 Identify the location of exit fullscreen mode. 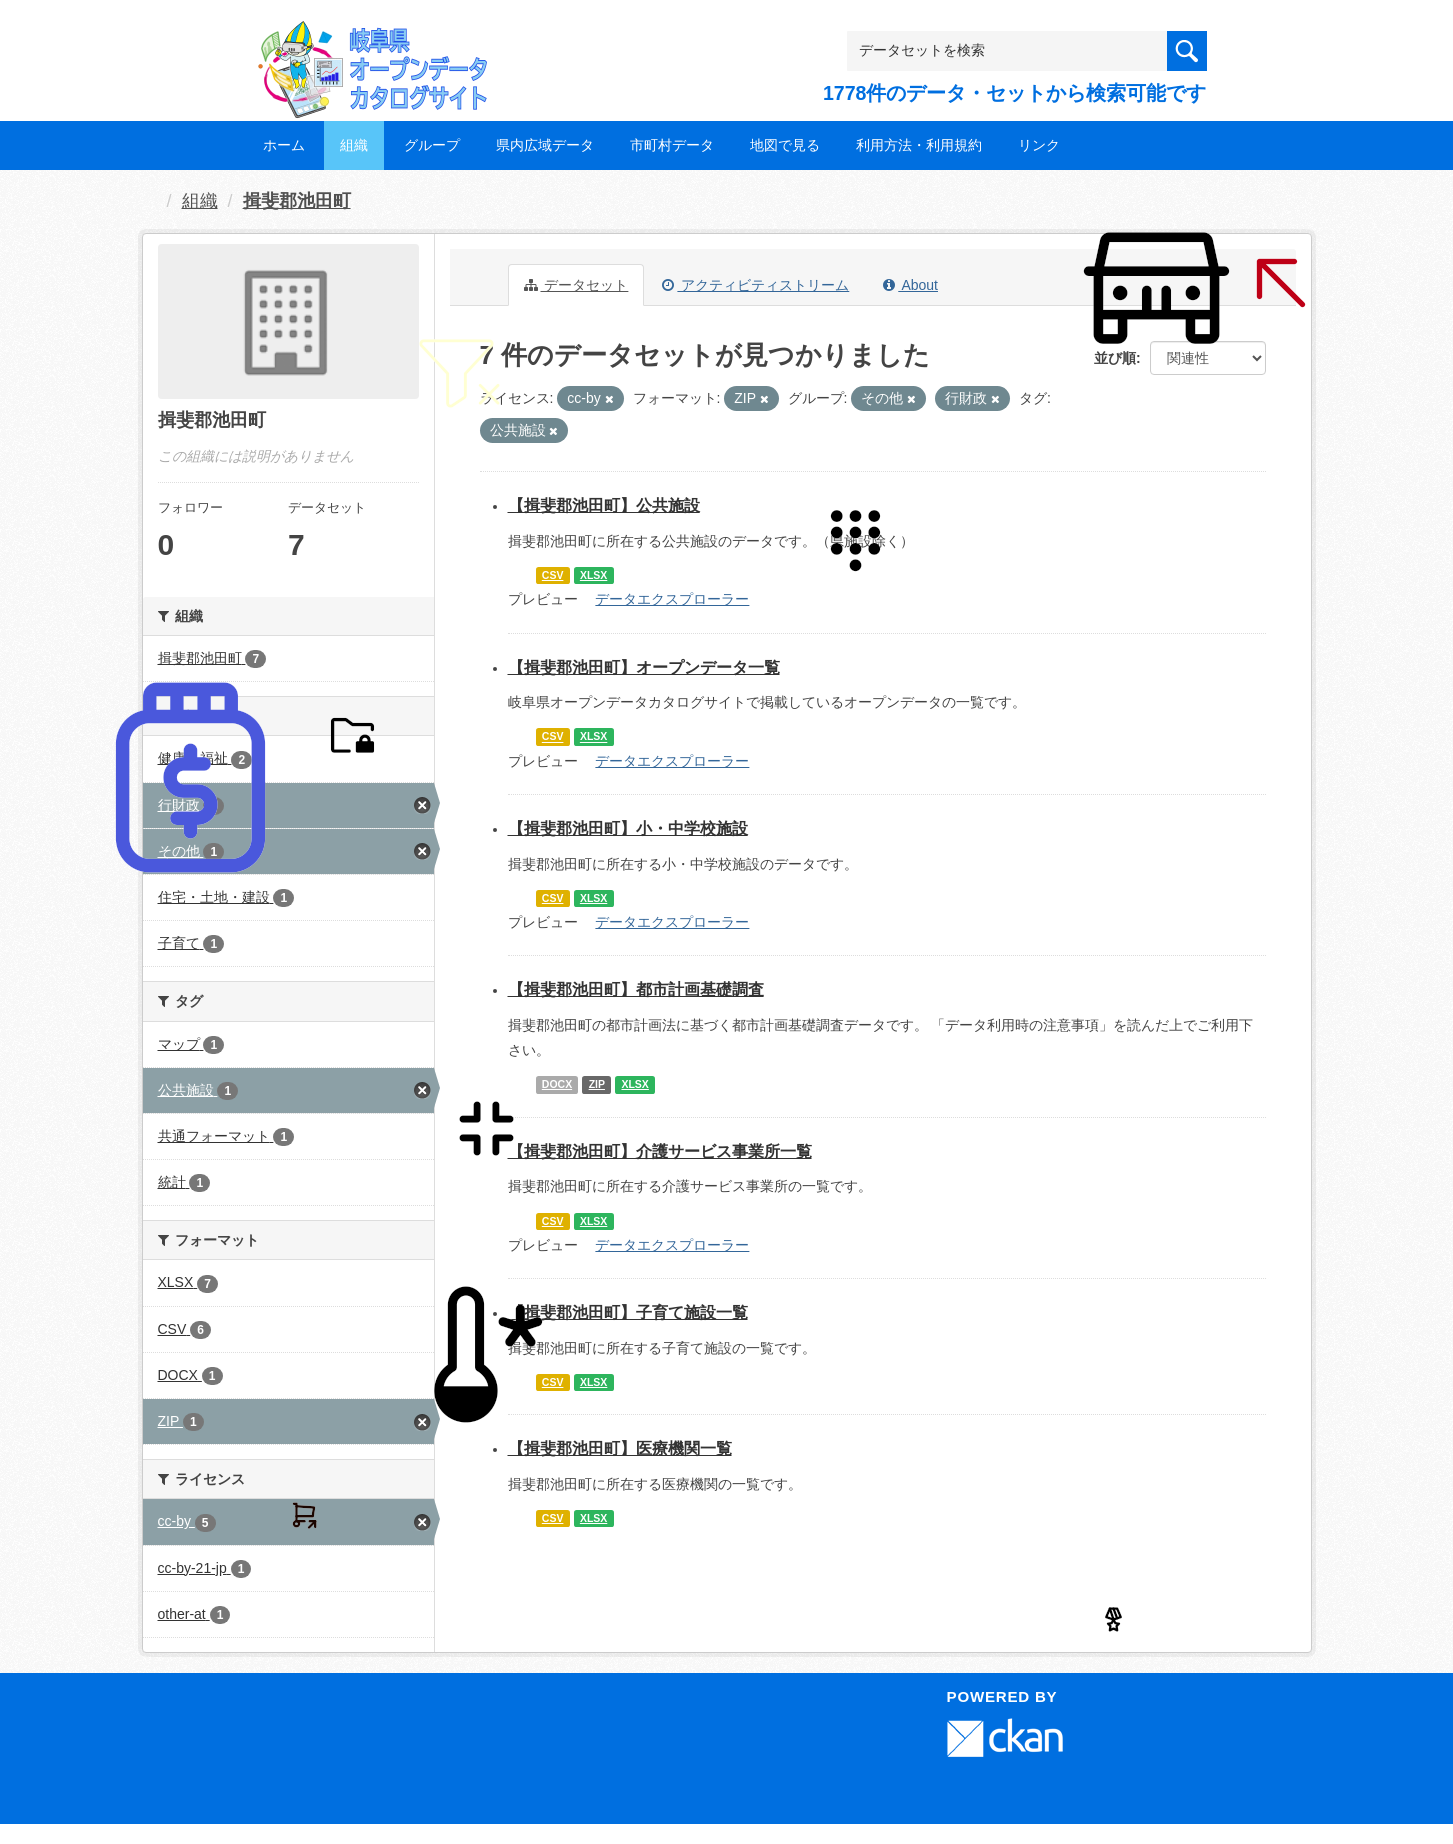
(486, 1128).